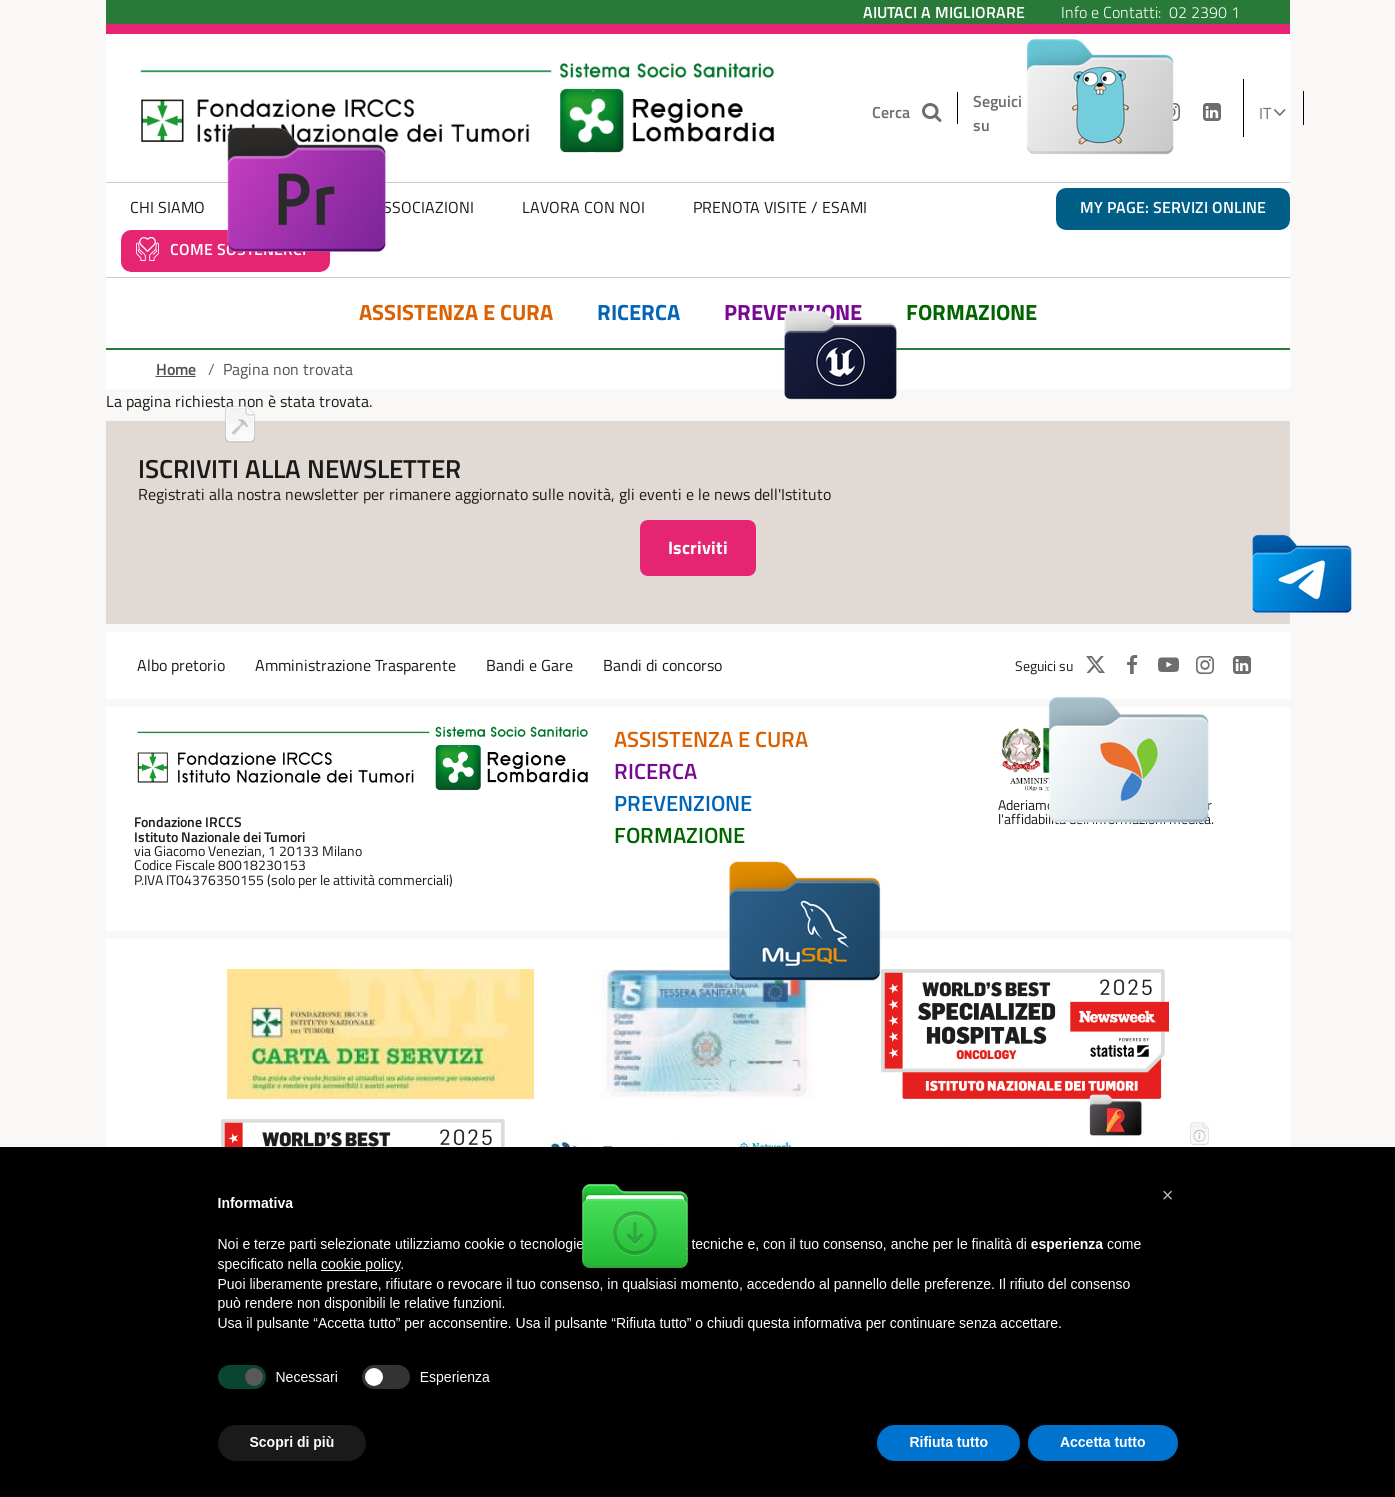  I want to click on open mysql database files folder, so click(804, 925).